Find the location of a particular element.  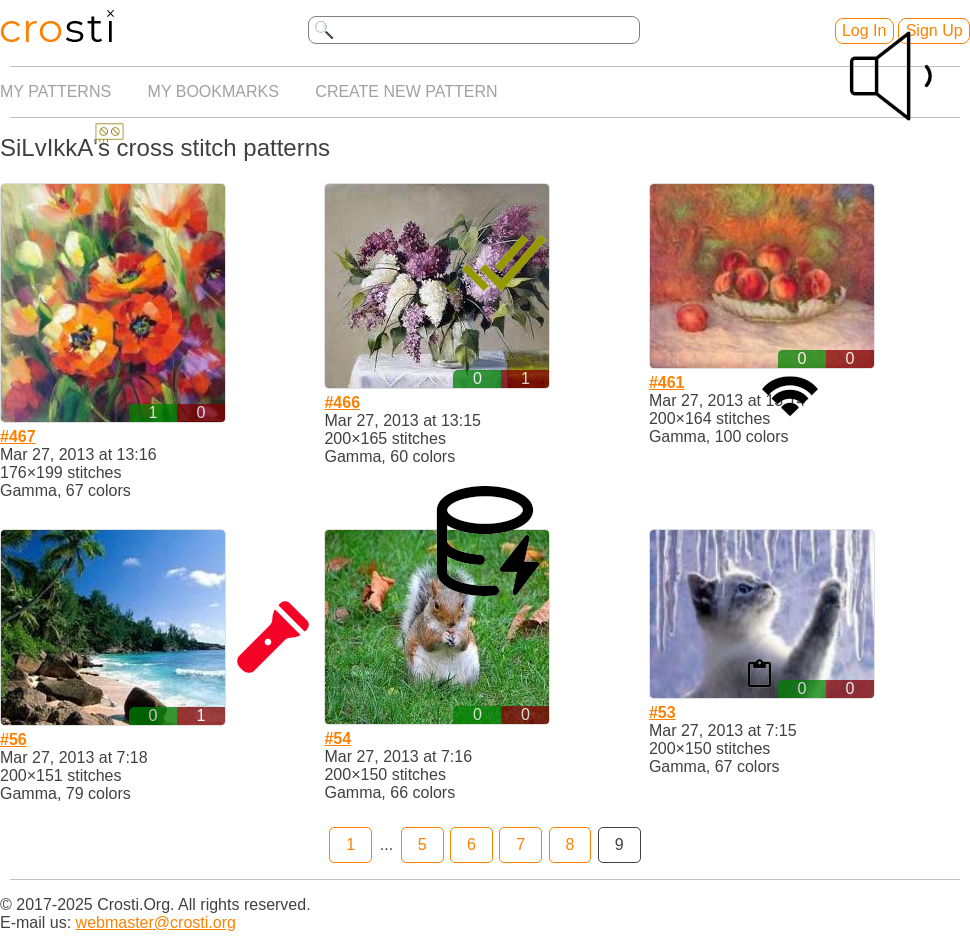

turn on device flashlight is located at coordinates (273, 637).